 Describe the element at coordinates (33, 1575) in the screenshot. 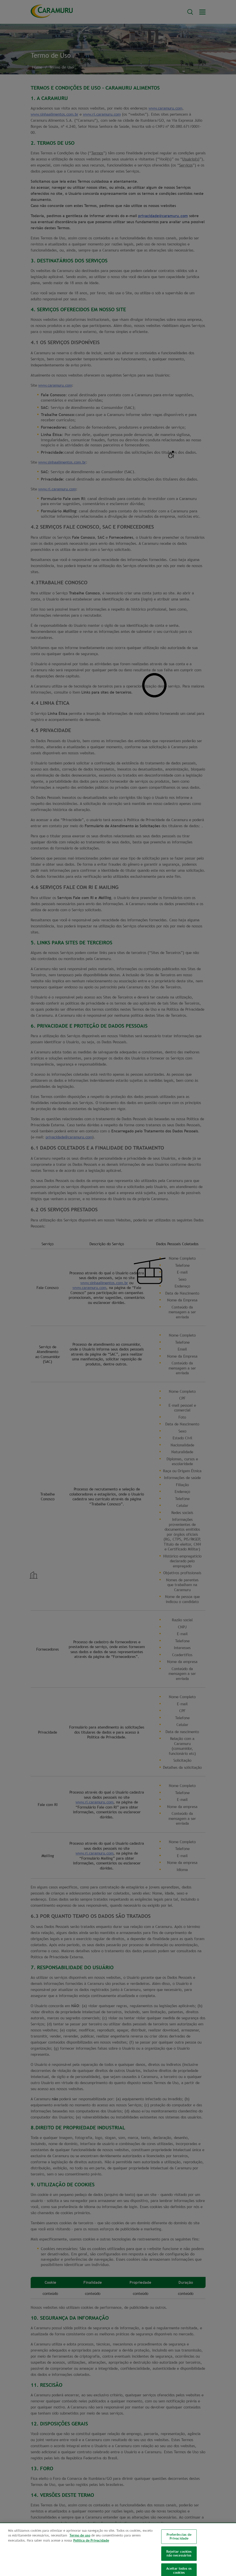

I see `view nearby buildings or offices` at that location.